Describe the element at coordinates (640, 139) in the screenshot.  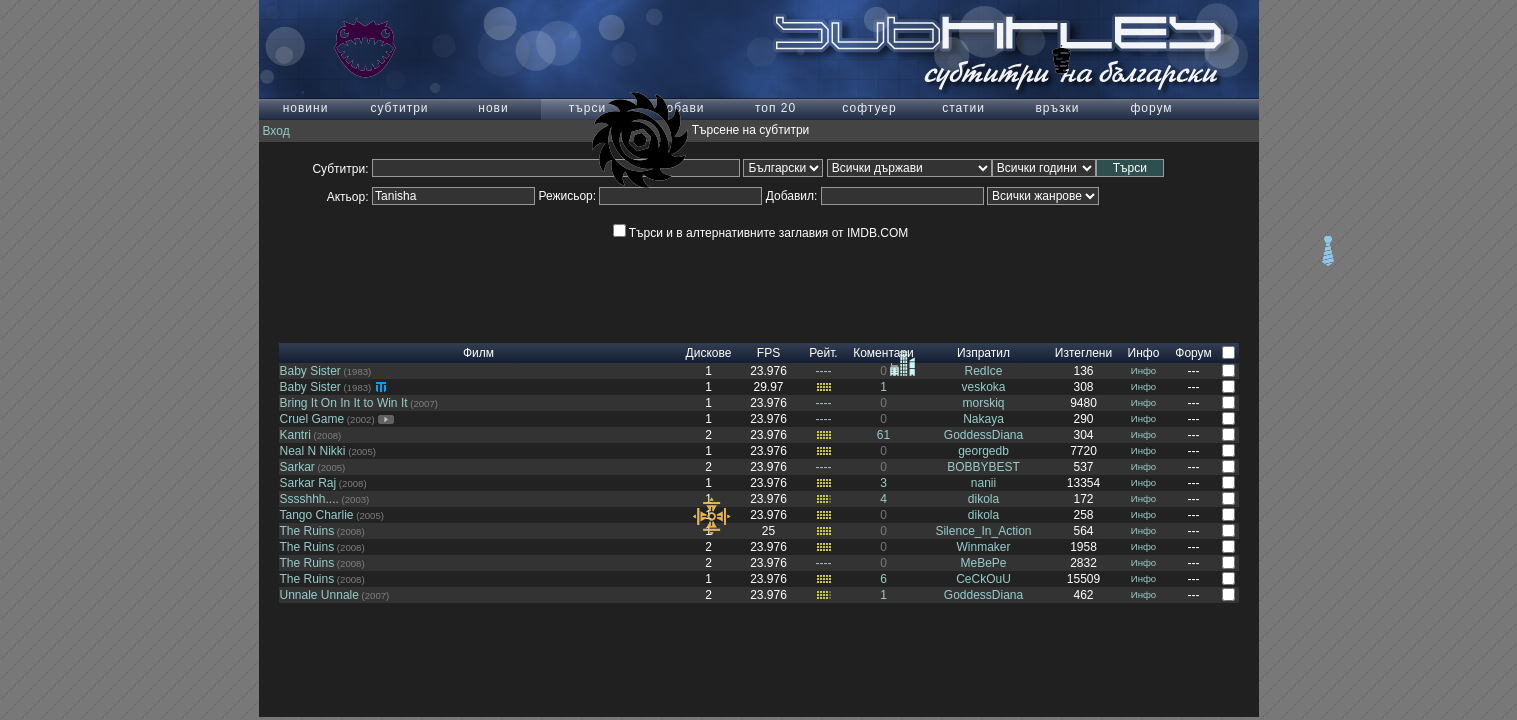
I see `indicates a sawblade or cutting tool in a game interface` at that location.